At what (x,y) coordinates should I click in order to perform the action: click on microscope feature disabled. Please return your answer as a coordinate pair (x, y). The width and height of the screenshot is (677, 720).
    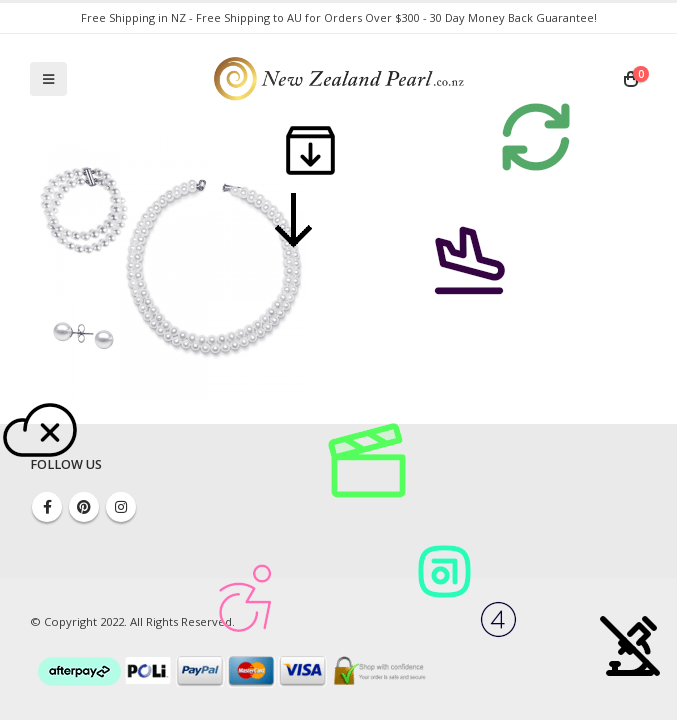
    Looking at the image, I should click on (630, 646).